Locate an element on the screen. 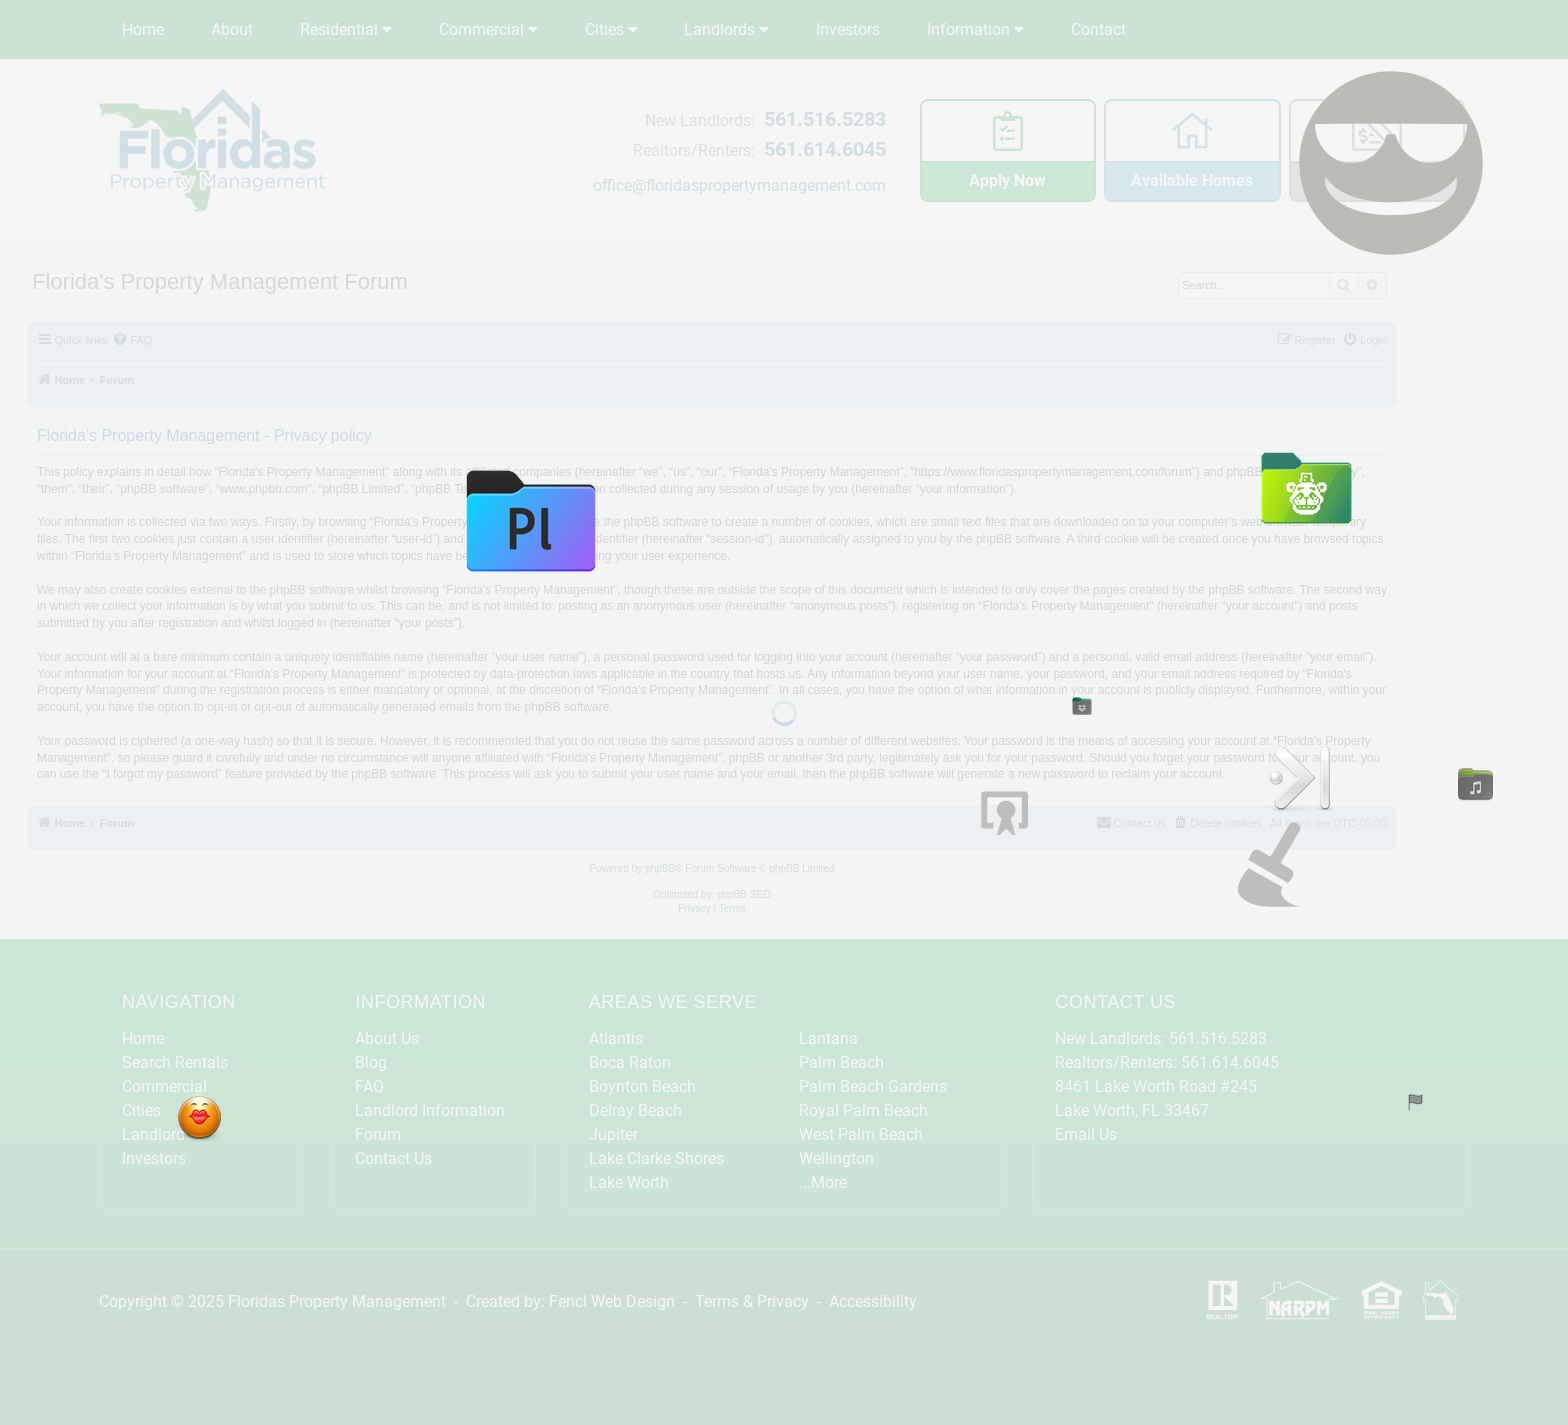 The height and width of the screenshot is (1425, 1568). go to the first item in a list or sequence is located at coordinates (1301, 778).